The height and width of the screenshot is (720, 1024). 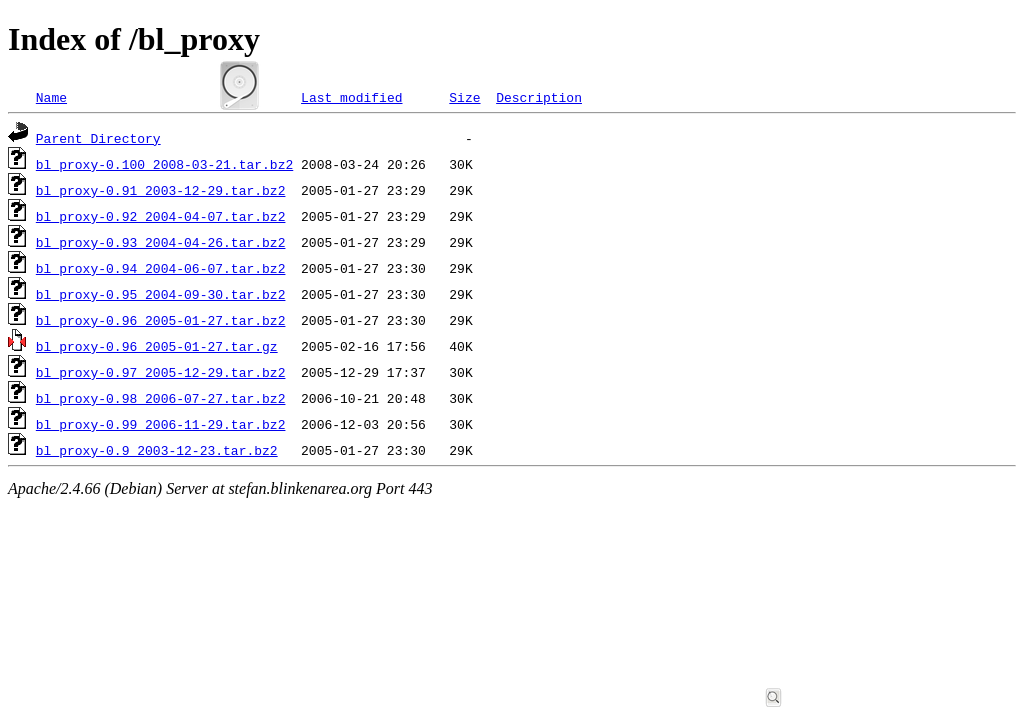 I want to click on open disk utility application, so click(x=239, y=85).